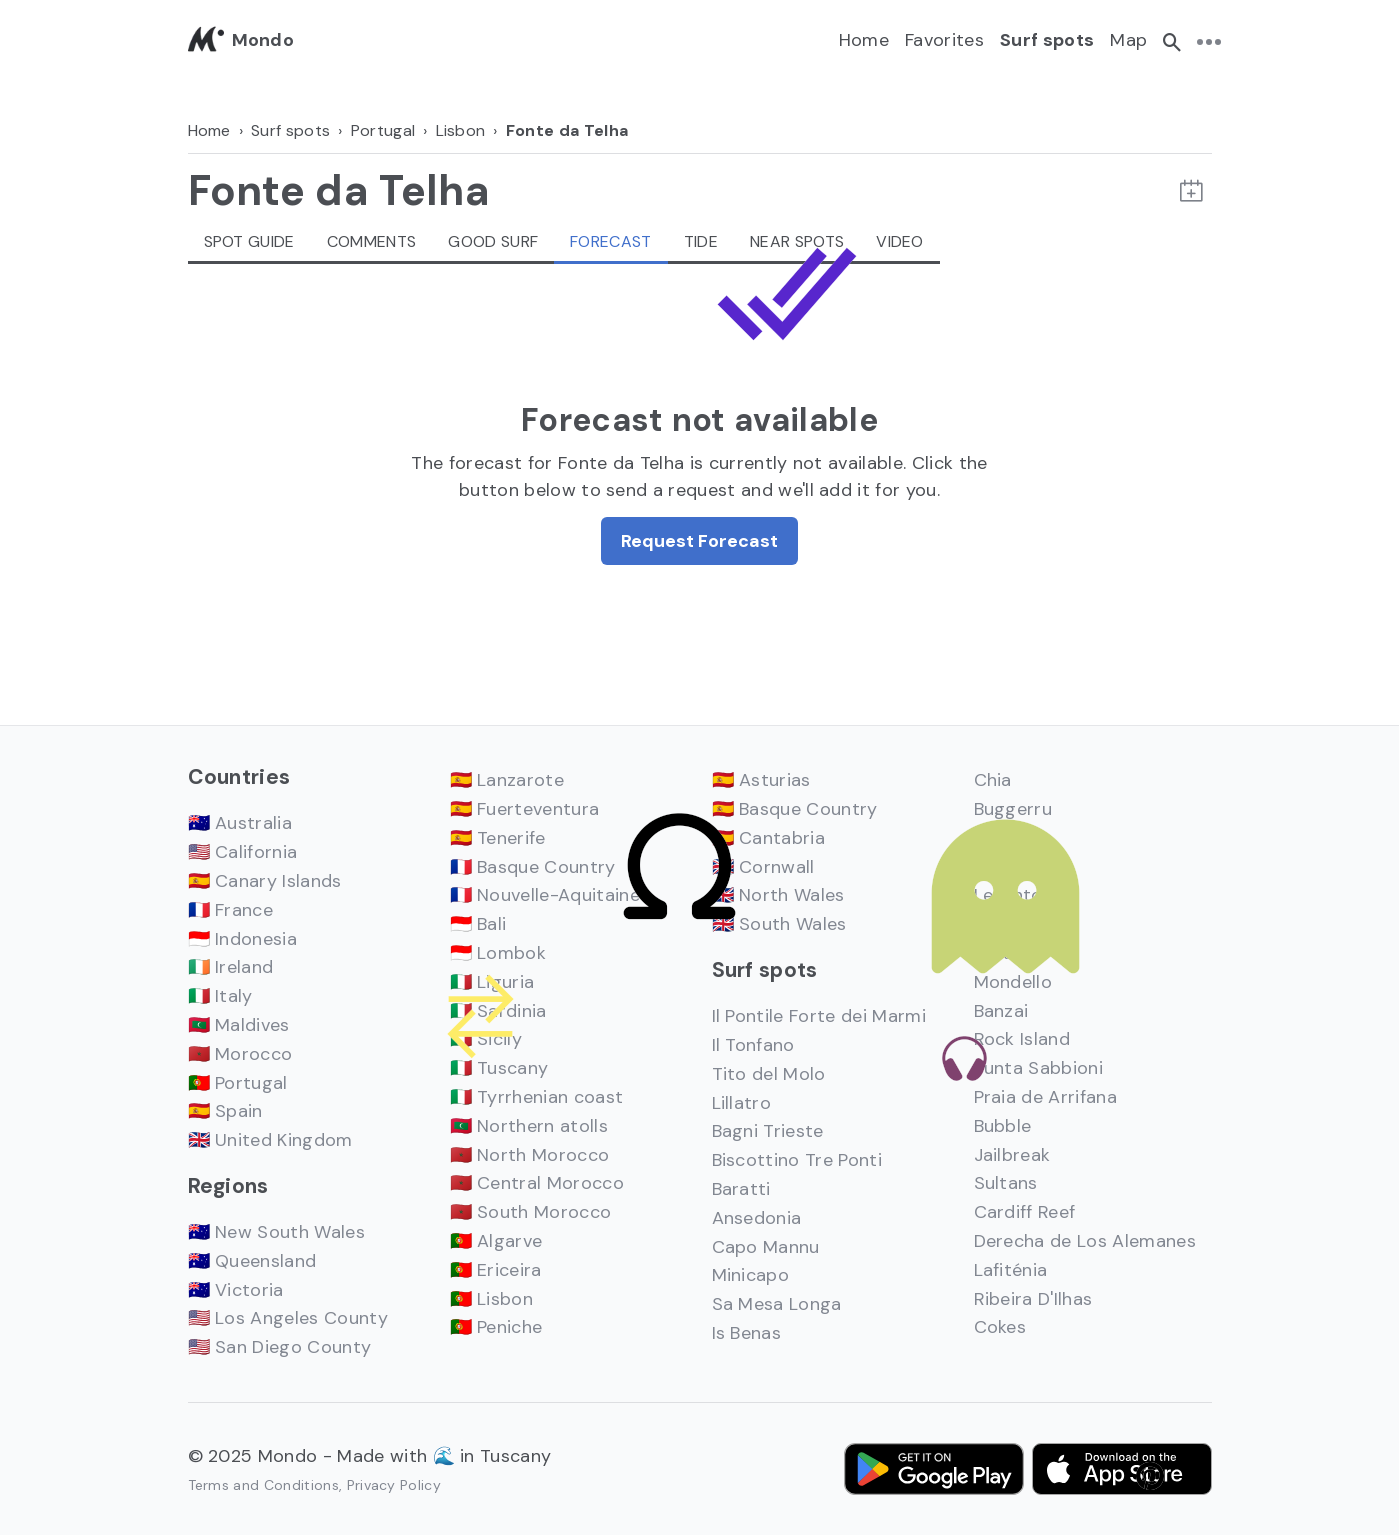  I want to click on indicates message has been read or delivered, so click(787, 294).